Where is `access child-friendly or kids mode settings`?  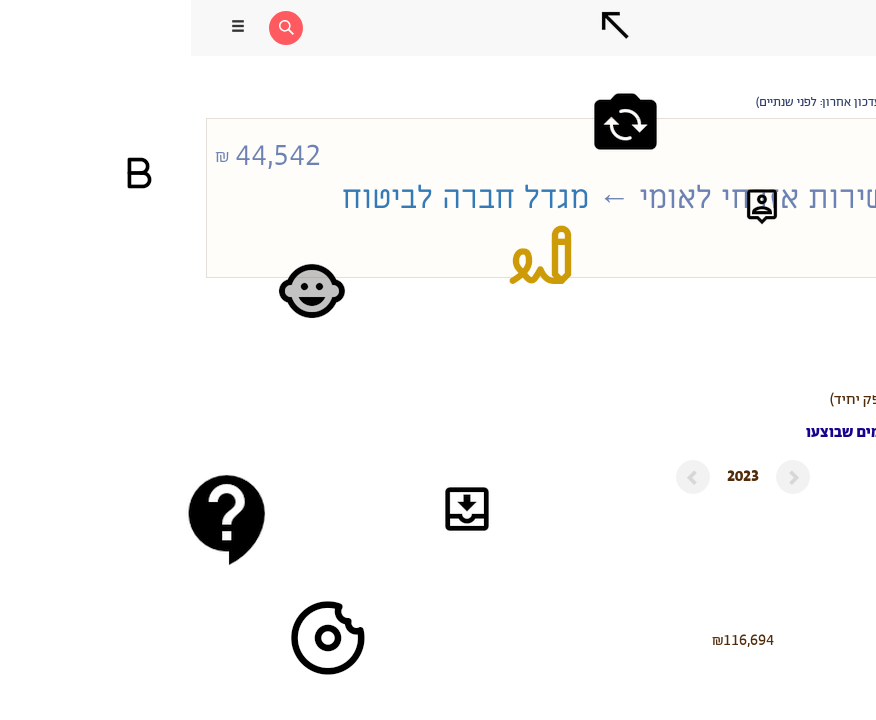 access child-friendly or kids mode settings is located at coordinates (312, 291).